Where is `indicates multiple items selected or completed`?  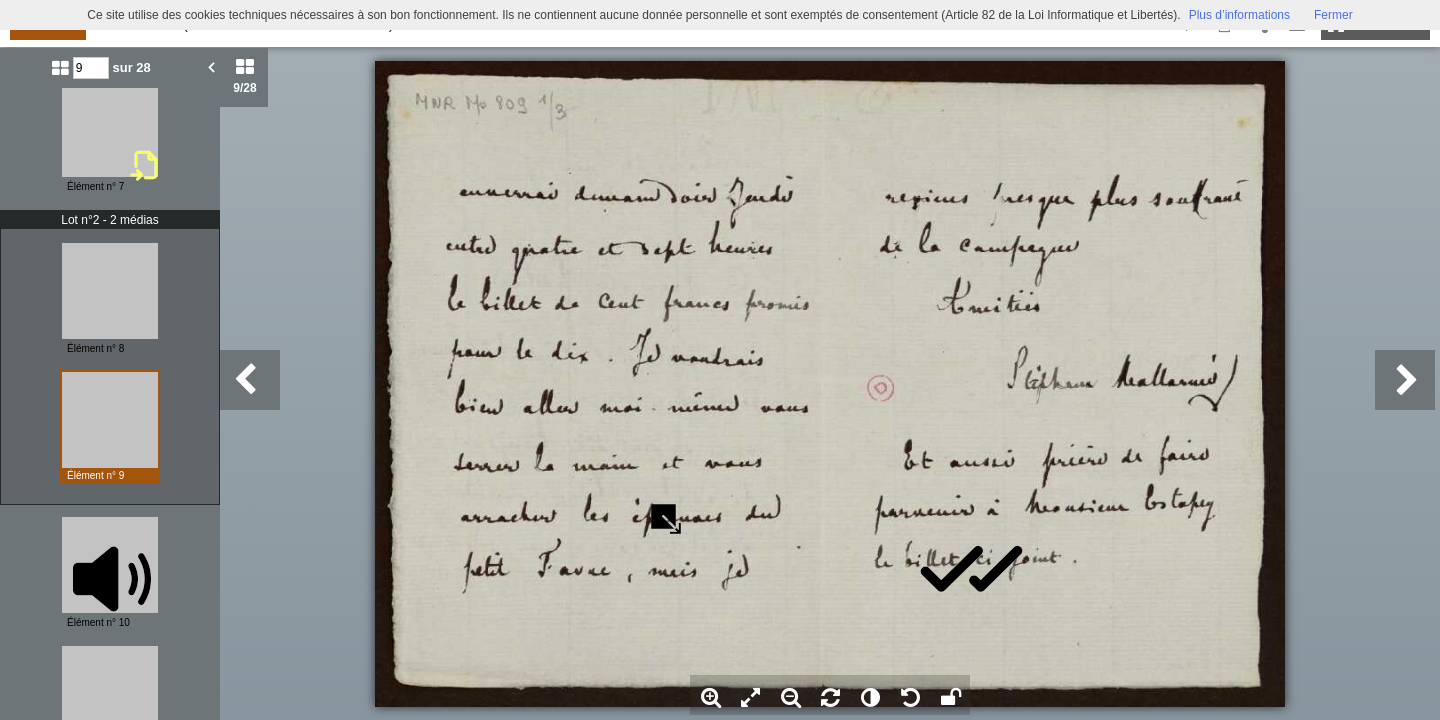 indicates multiple items selected or completed is located at coordinates (971, 570).